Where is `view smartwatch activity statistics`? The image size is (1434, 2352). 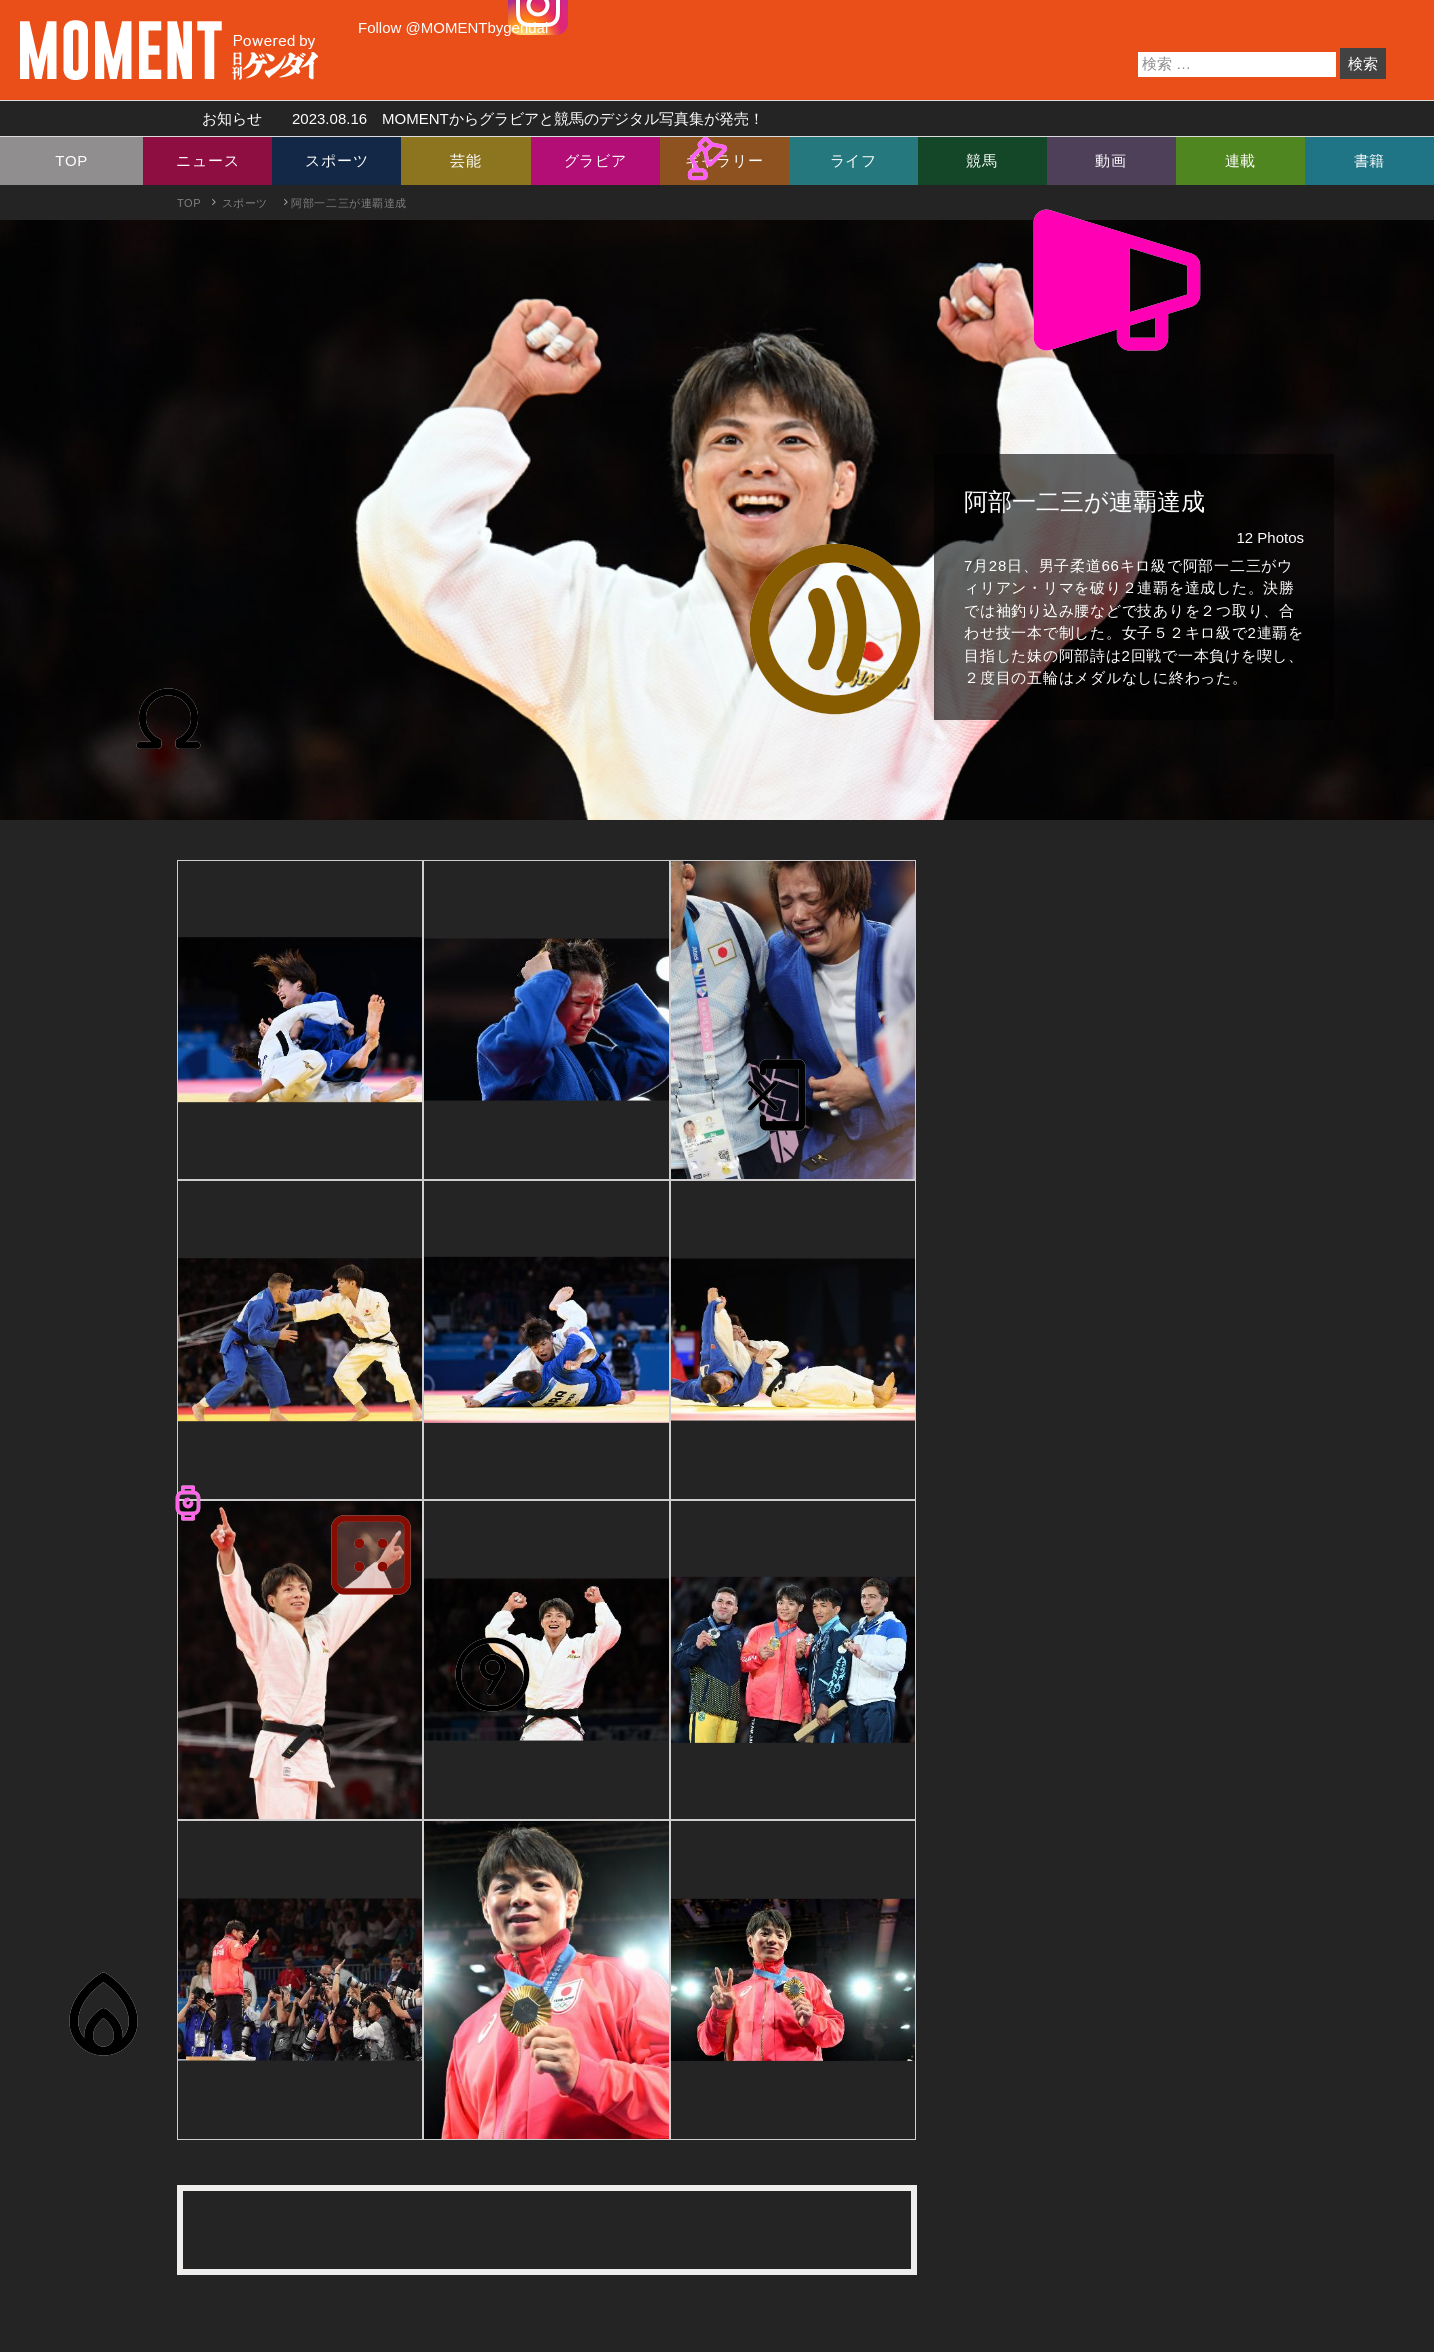
view smartwatch activity statistics is located at coordinates (188, 1503).